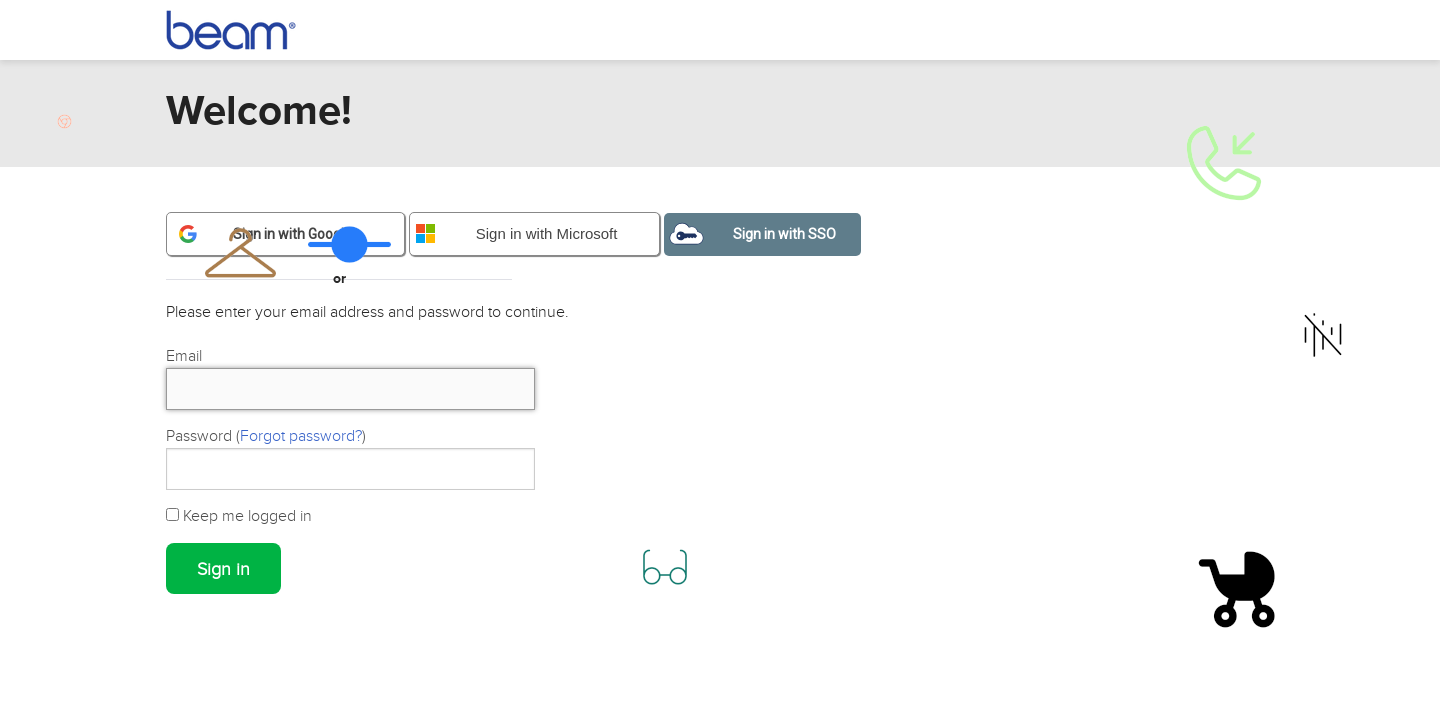 The image size is (1440, 720). Describe the element at coordinates (1323, 335) in the screenshot. I see `mute or disable audio input` at that location.